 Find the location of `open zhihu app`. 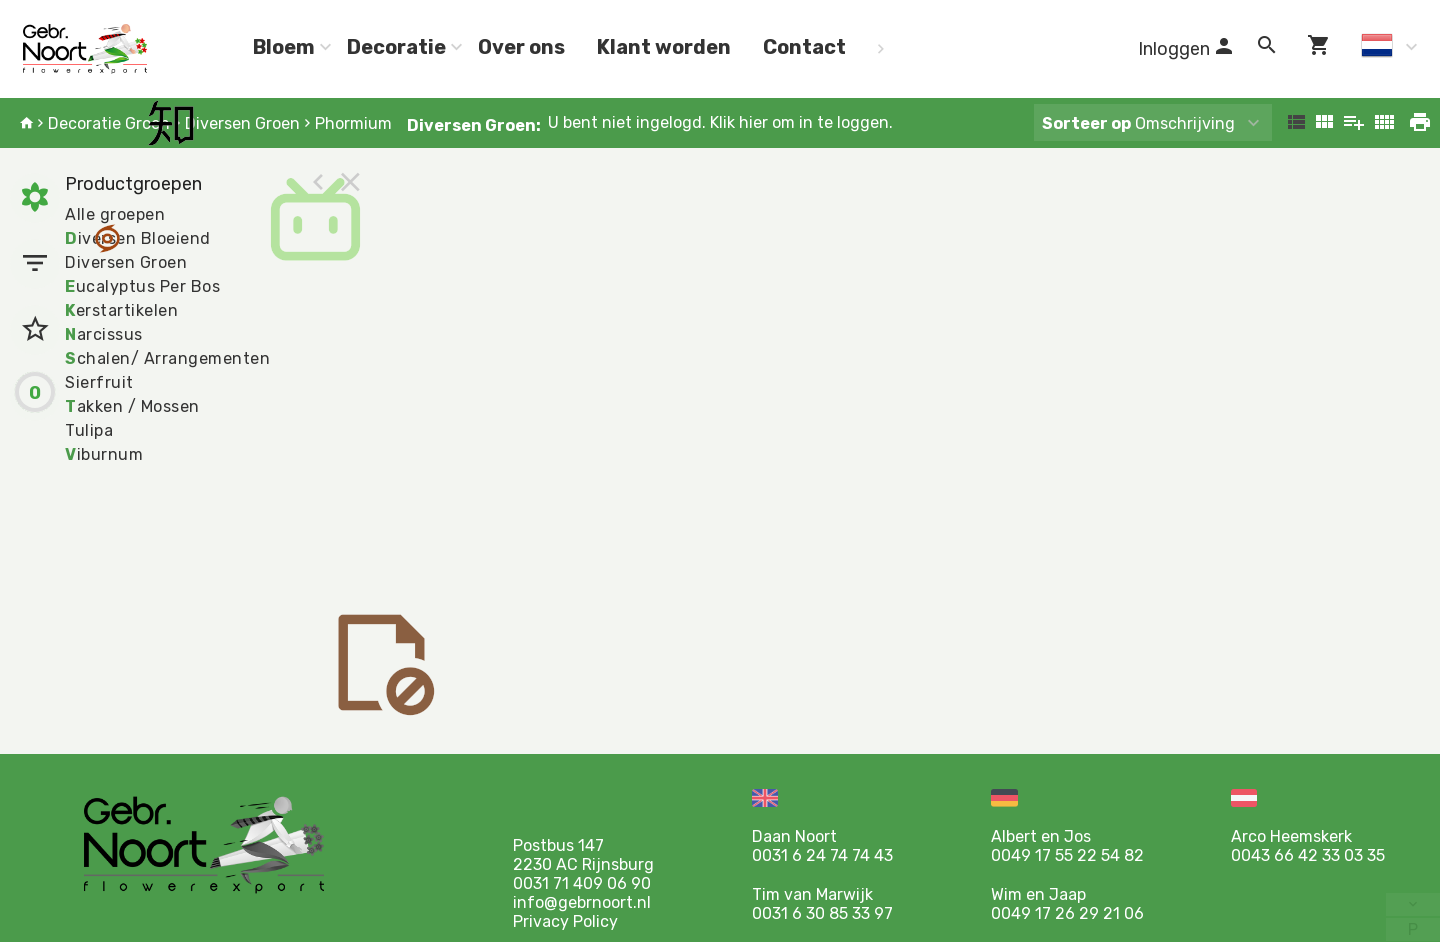

open zhihu app is located at coordinates (171, 123).